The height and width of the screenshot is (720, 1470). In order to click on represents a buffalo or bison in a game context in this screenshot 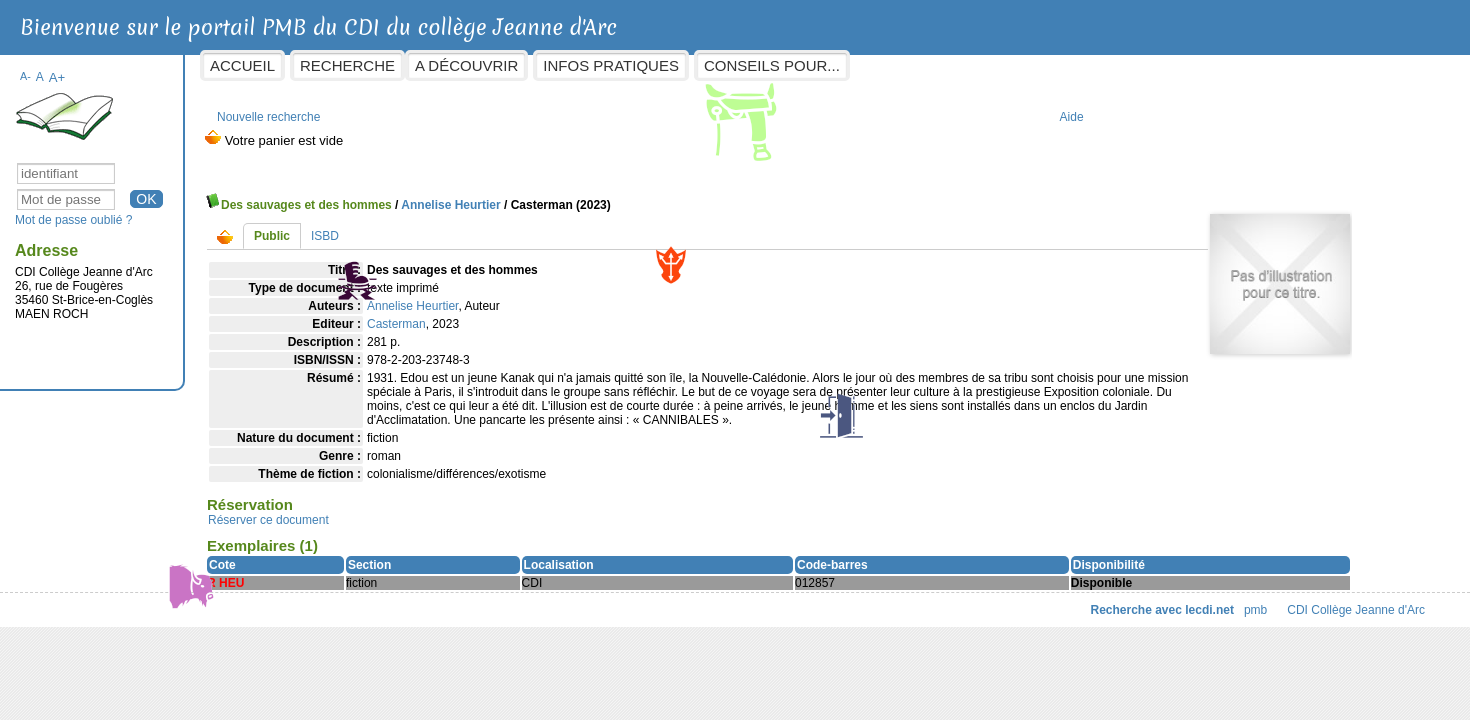, I will do `click(191, 586)`.